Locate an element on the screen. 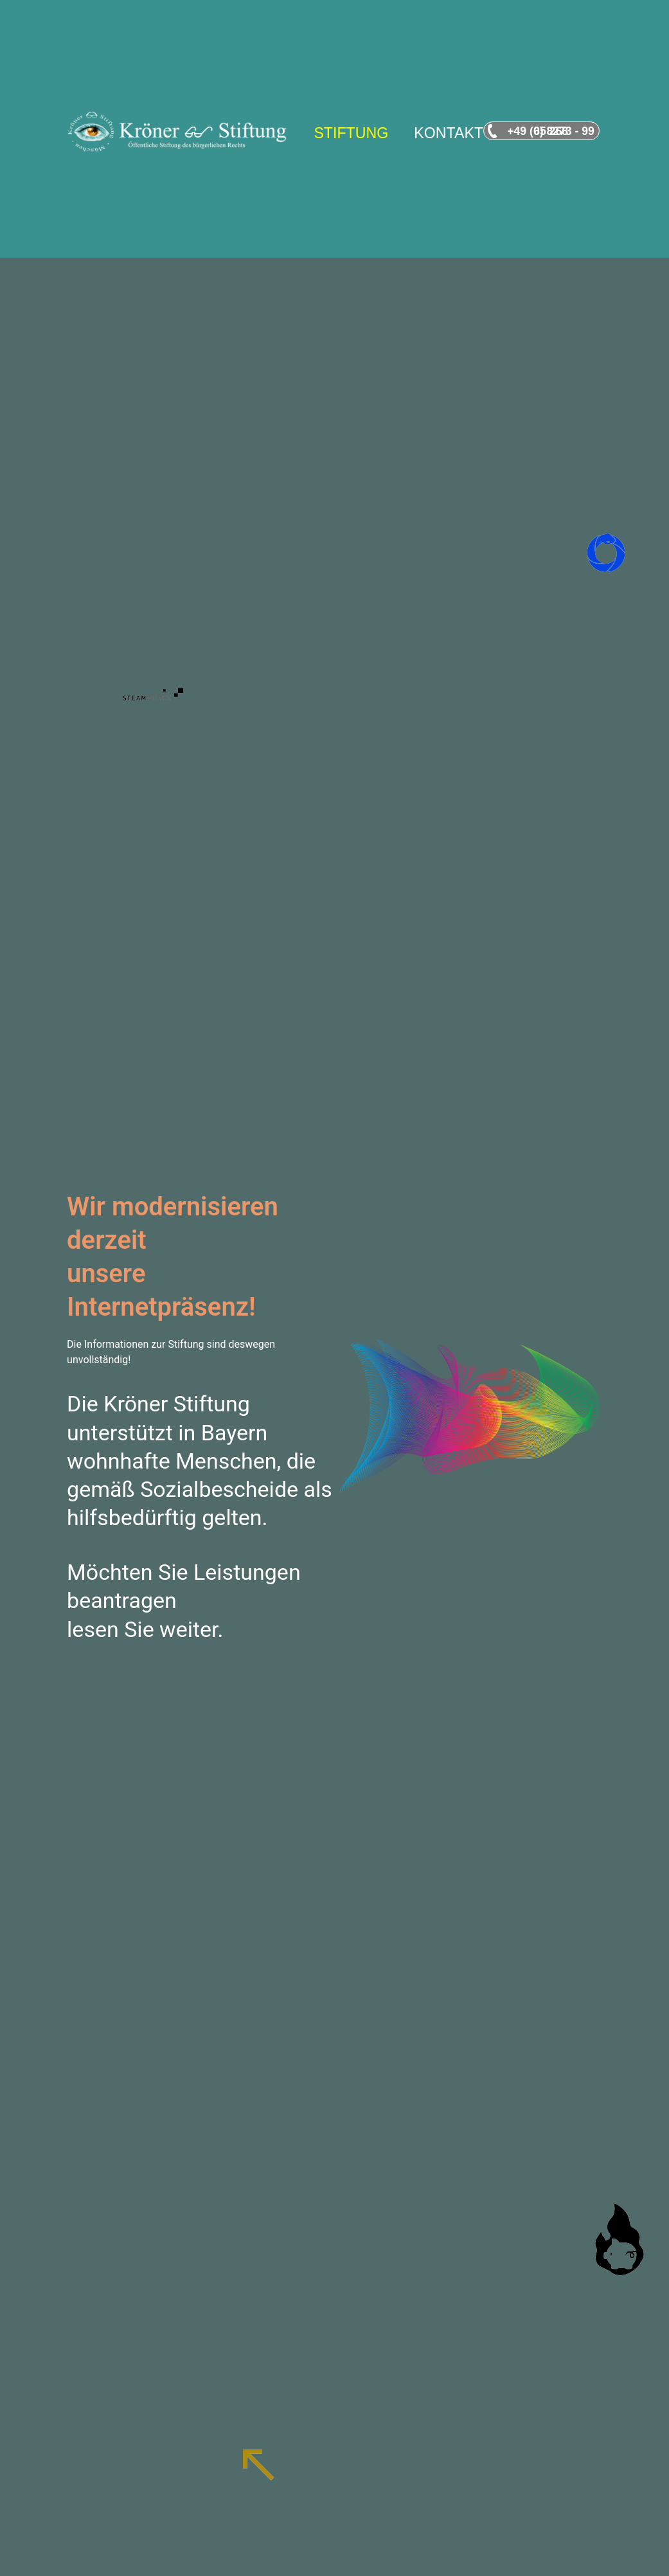 The height and width of the screenshot is (2576, 669). open Firefly III personal finance manager is located at coordinates (620, 2239).